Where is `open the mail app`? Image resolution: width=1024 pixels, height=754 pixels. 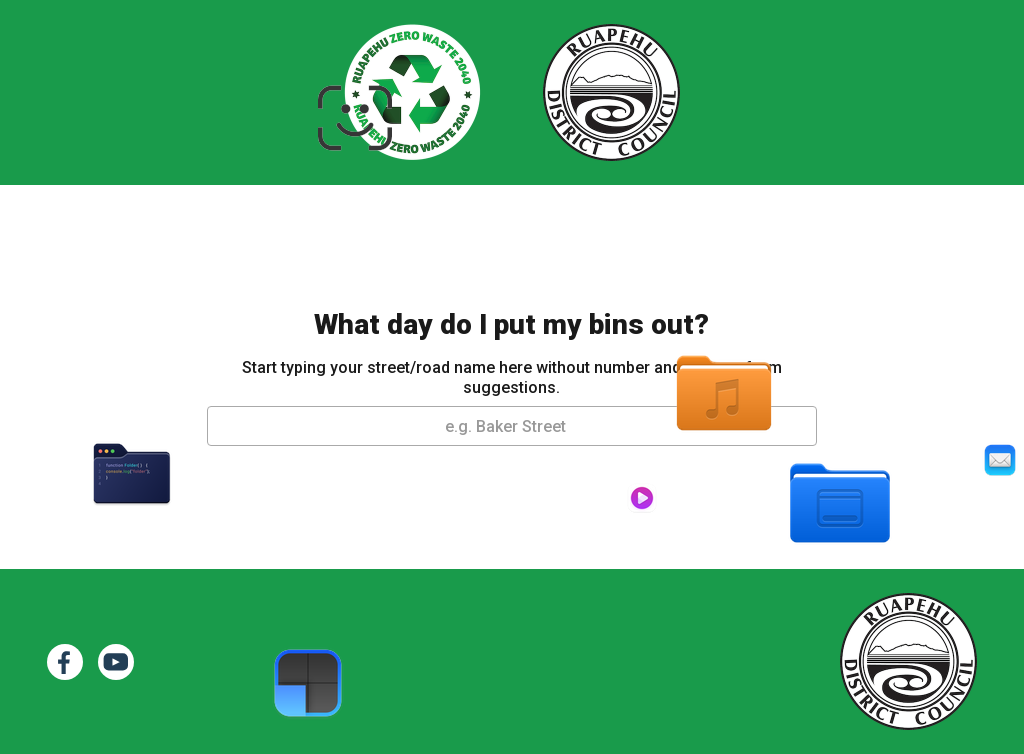
open the mail app is located at coordinates (1000, 460).